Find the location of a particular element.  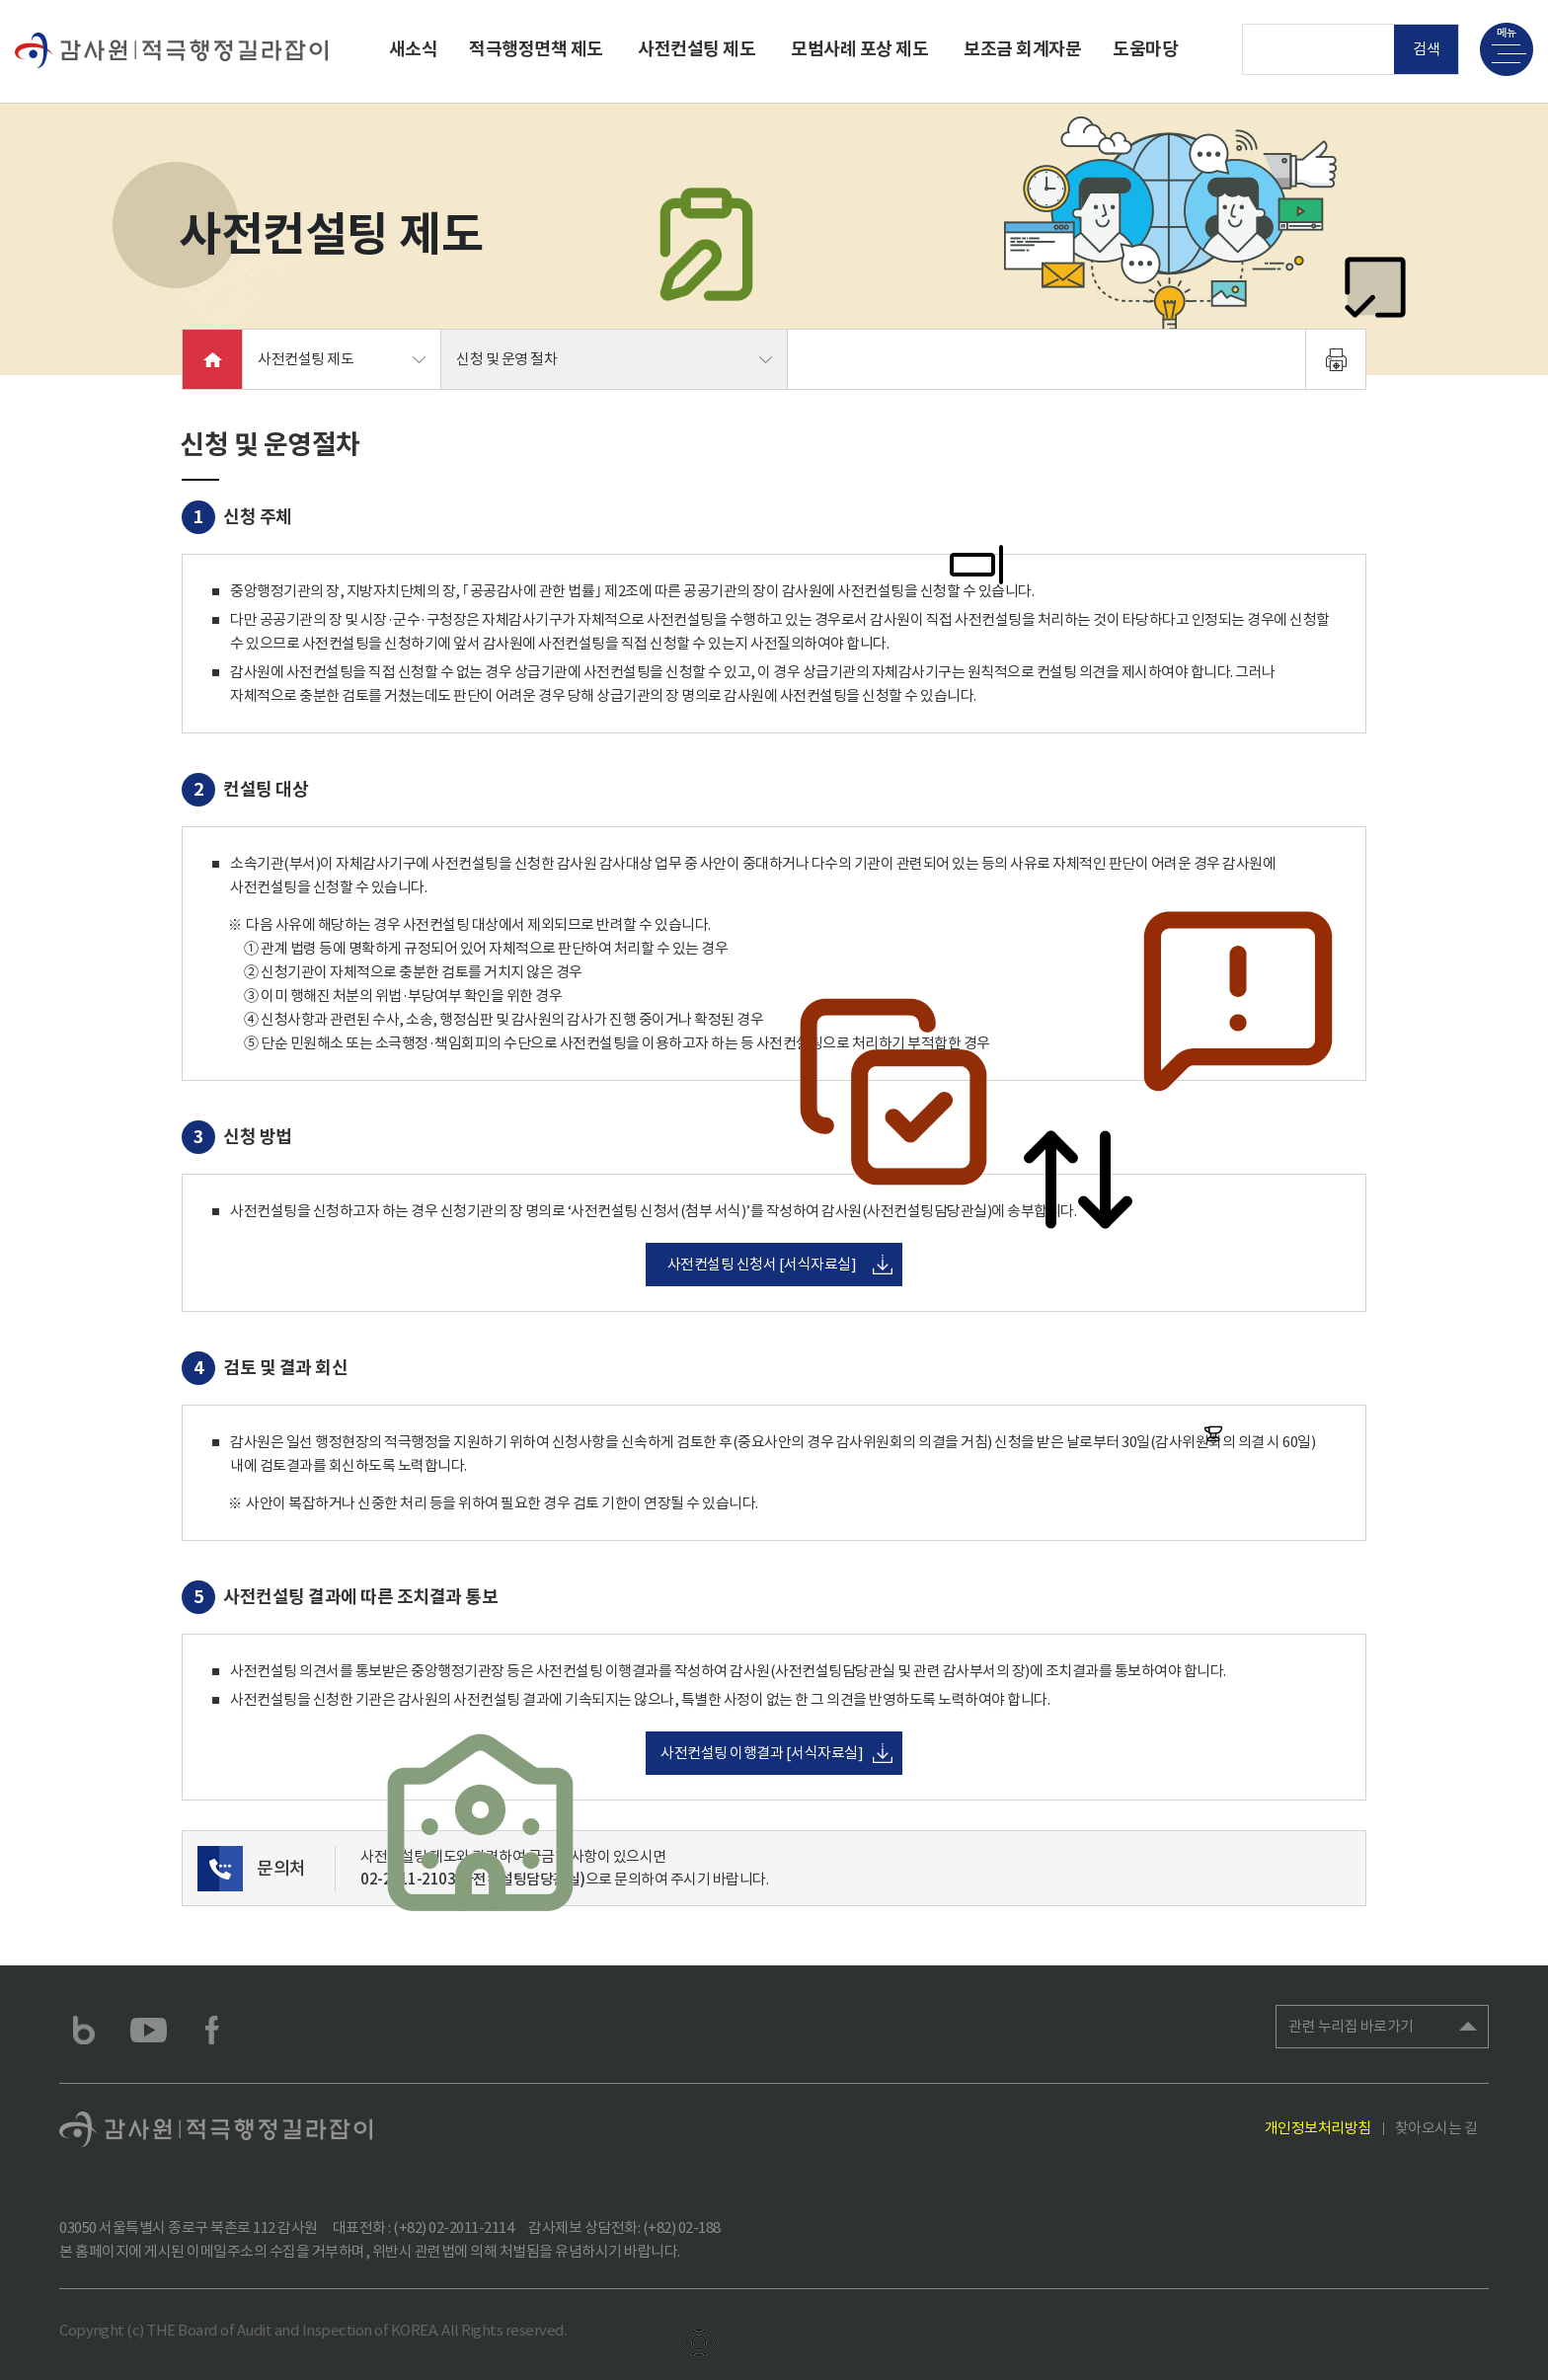

access crafting or forging tools is located at coordinates (1213, 1433).